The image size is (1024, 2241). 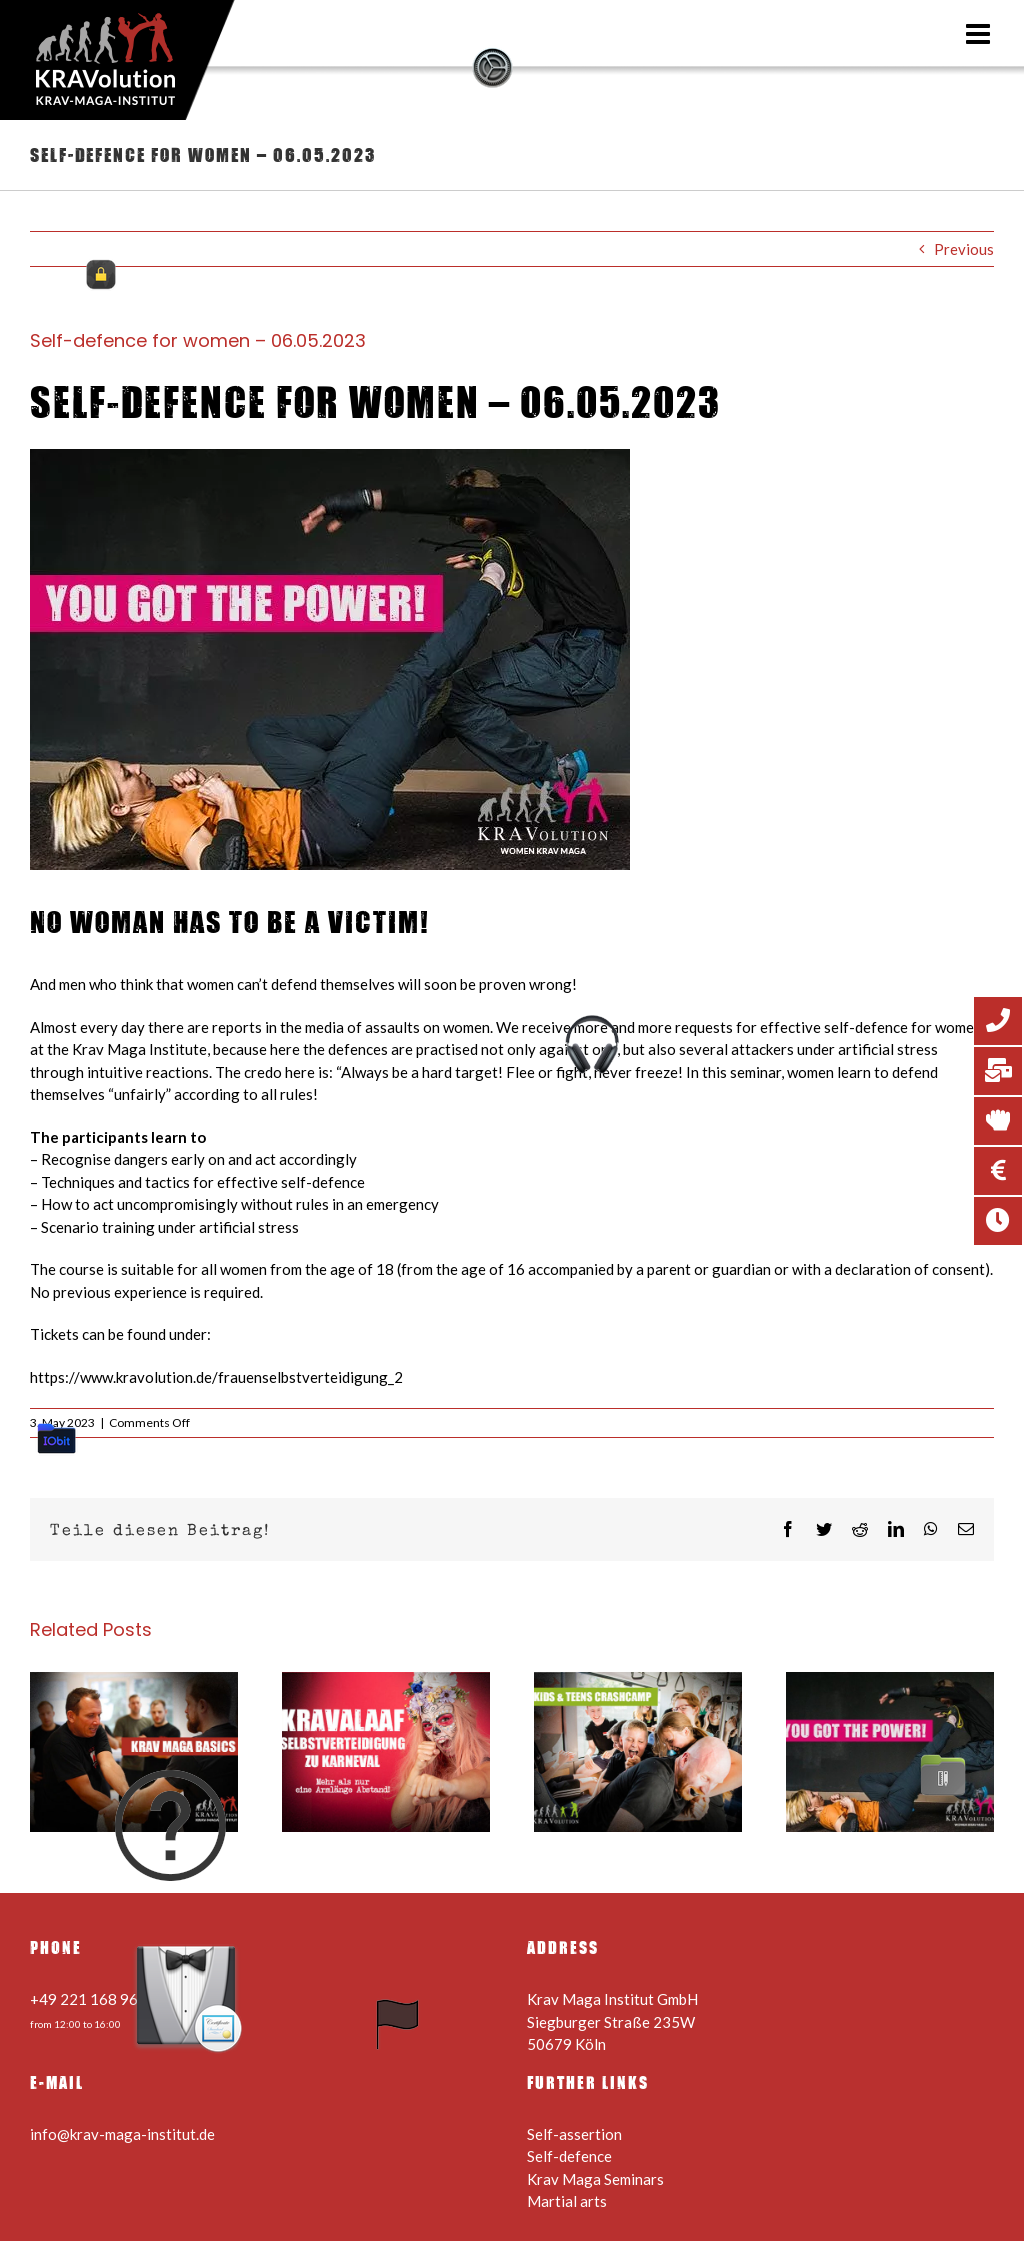 I want to click on access help or support documentation, so click(x=170, y=1825).